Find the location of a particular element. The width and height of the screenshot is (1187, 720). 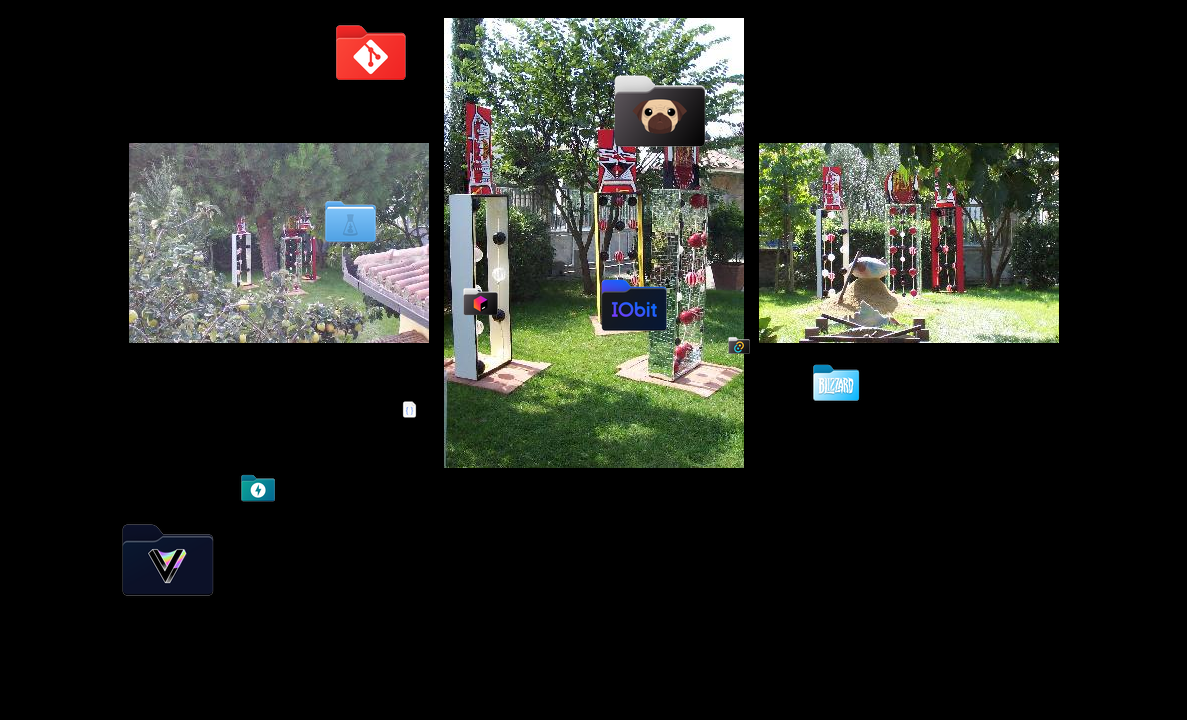

folder containing Blizzard games or files is located at coordinates (836, 384).